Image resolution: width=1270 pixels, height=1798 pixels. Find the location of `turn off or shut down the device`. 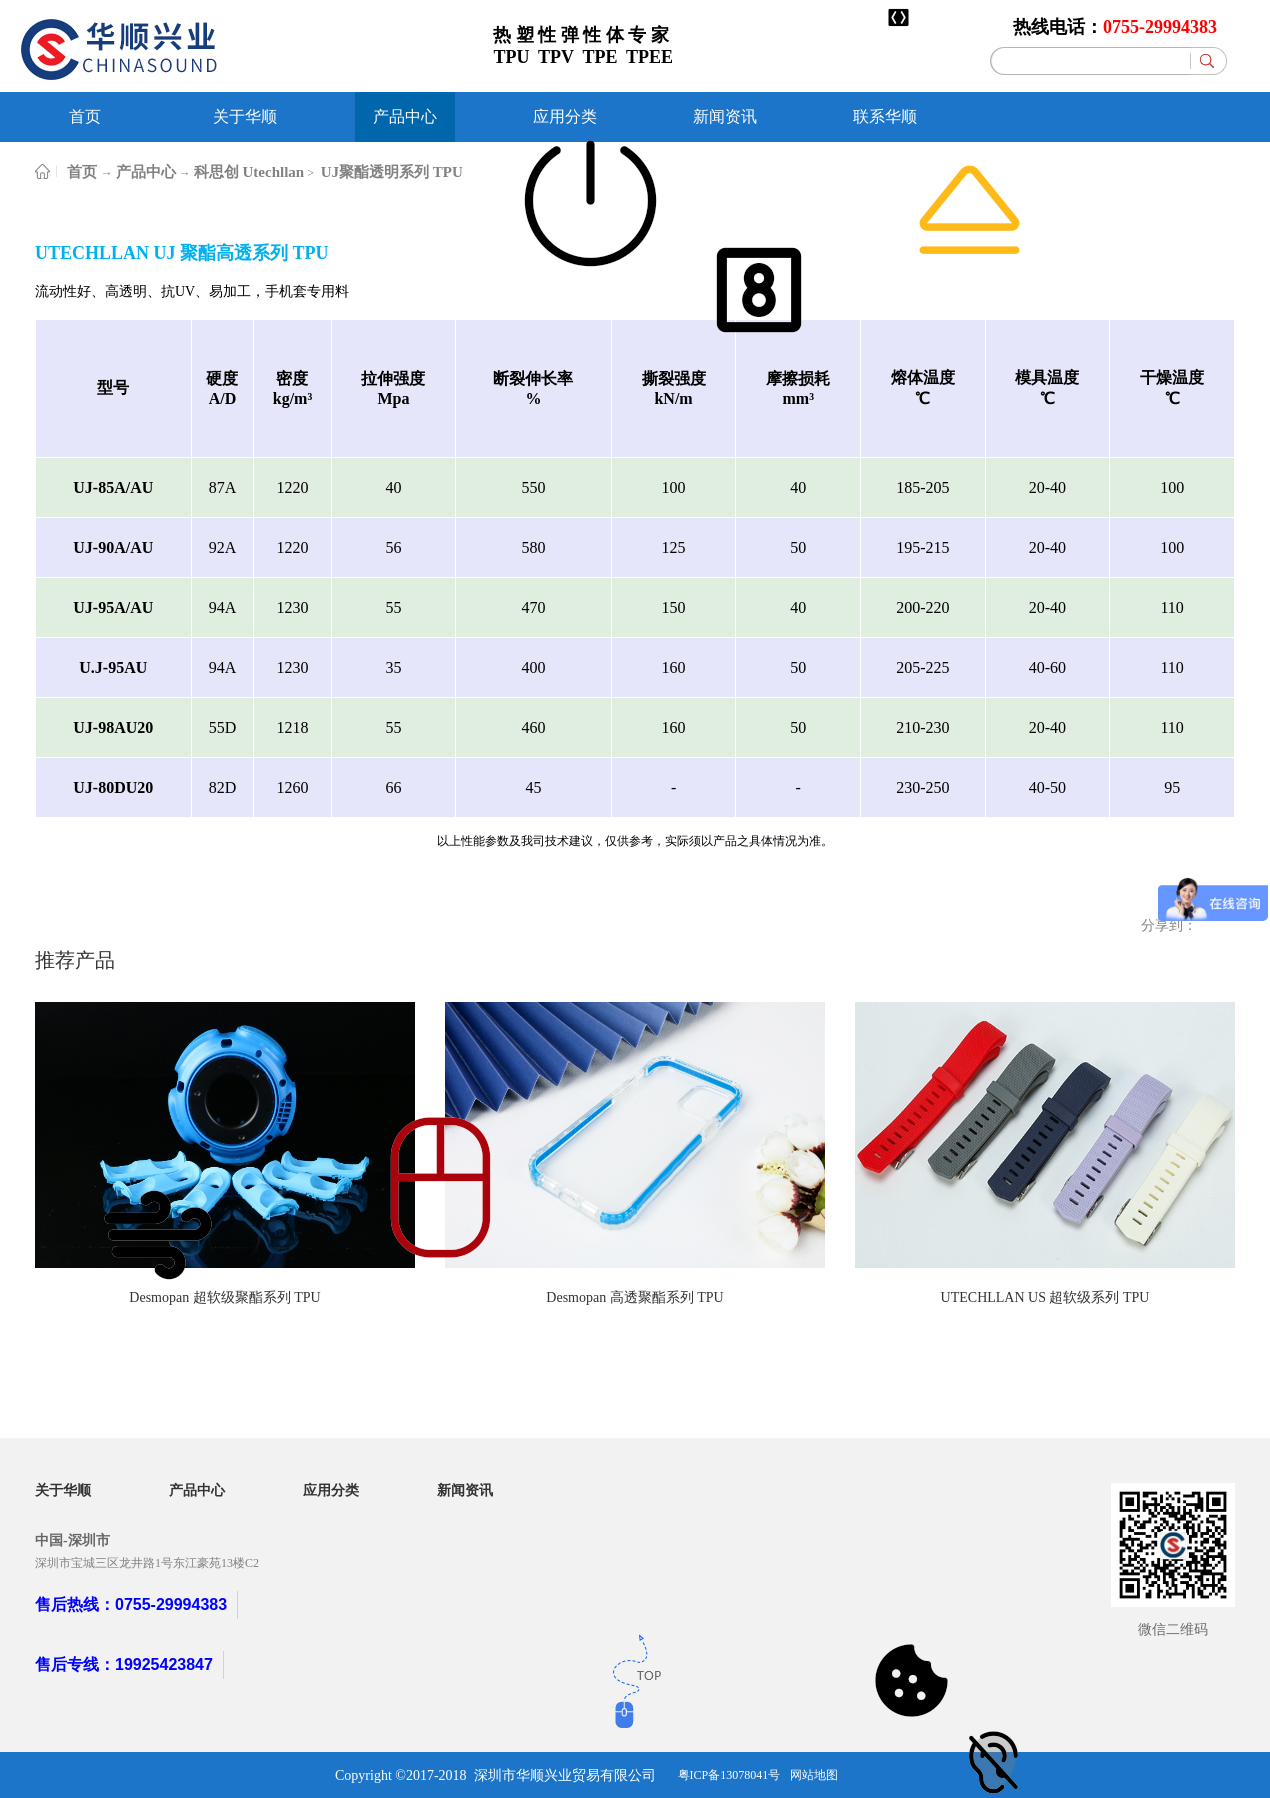

turn off or shut down the device is located at coordinates (590, 200).